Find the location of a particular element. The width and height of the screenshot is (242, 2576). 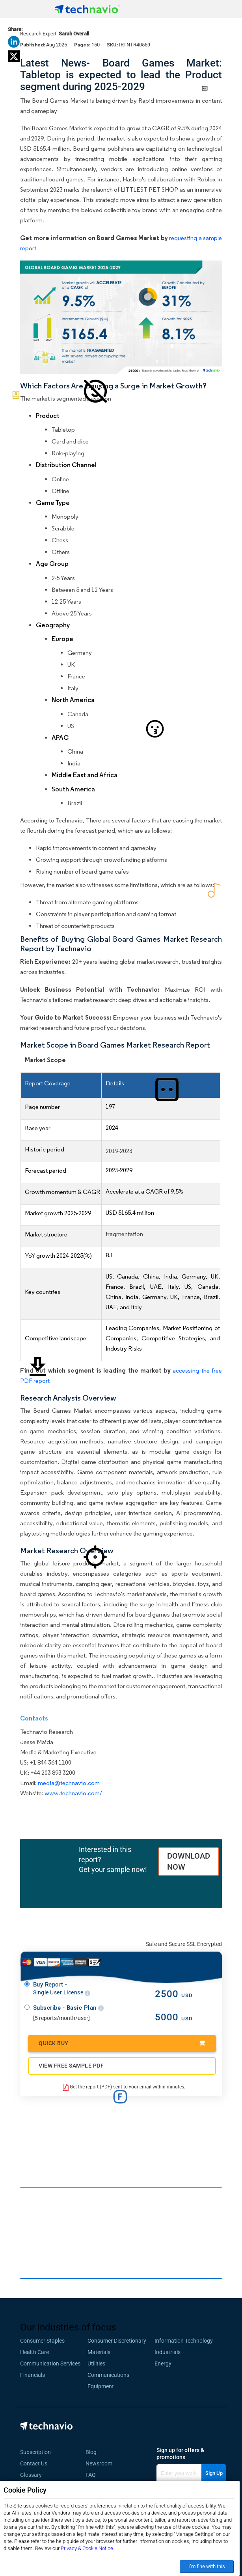

play or access music is located at coordinates (214, 890).